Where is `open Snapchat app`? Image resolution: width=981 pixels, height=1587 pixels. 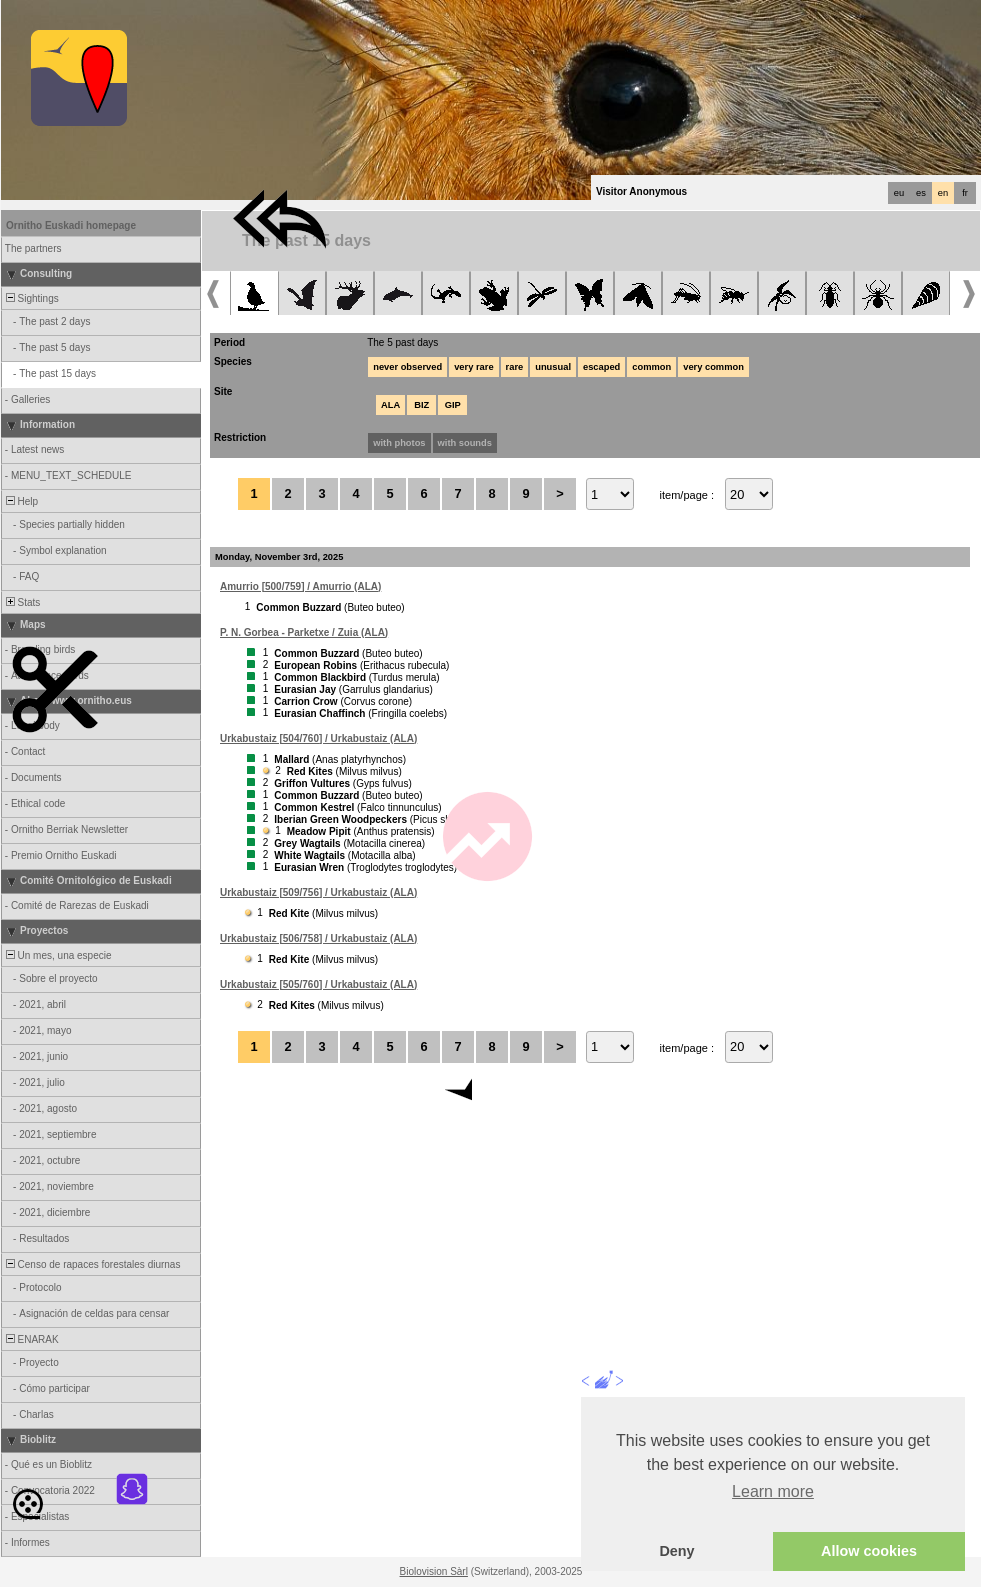 open Snapchat app is located at coordinates (132, 1489).